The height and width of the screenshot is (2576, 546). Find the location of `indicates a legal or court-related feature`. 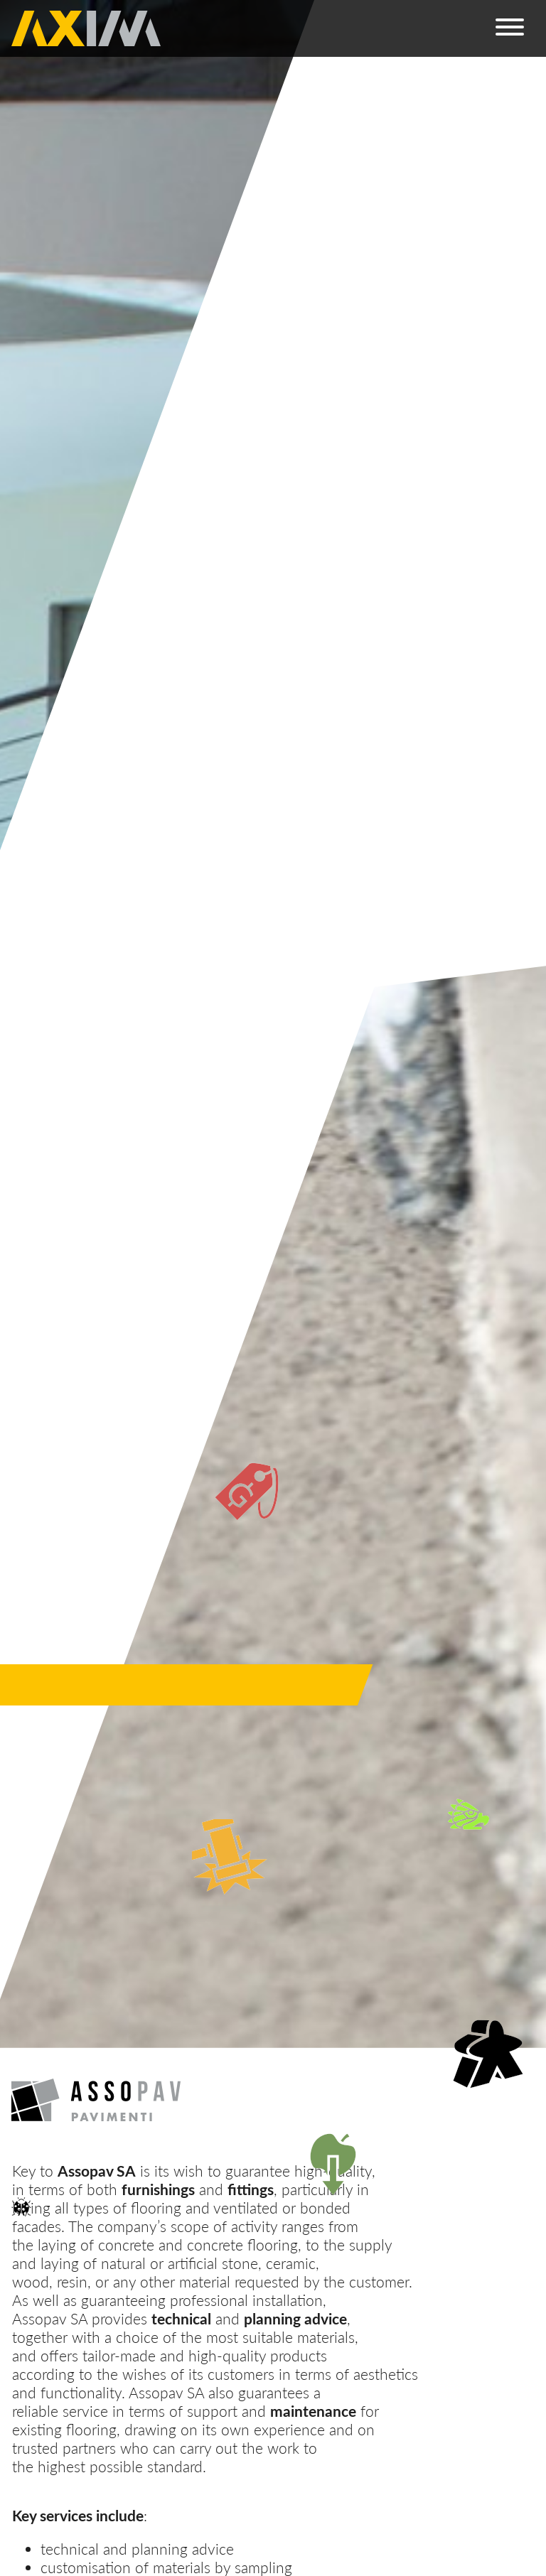

indicates a legal or court-related feature is located at coordinates (230, 1857).